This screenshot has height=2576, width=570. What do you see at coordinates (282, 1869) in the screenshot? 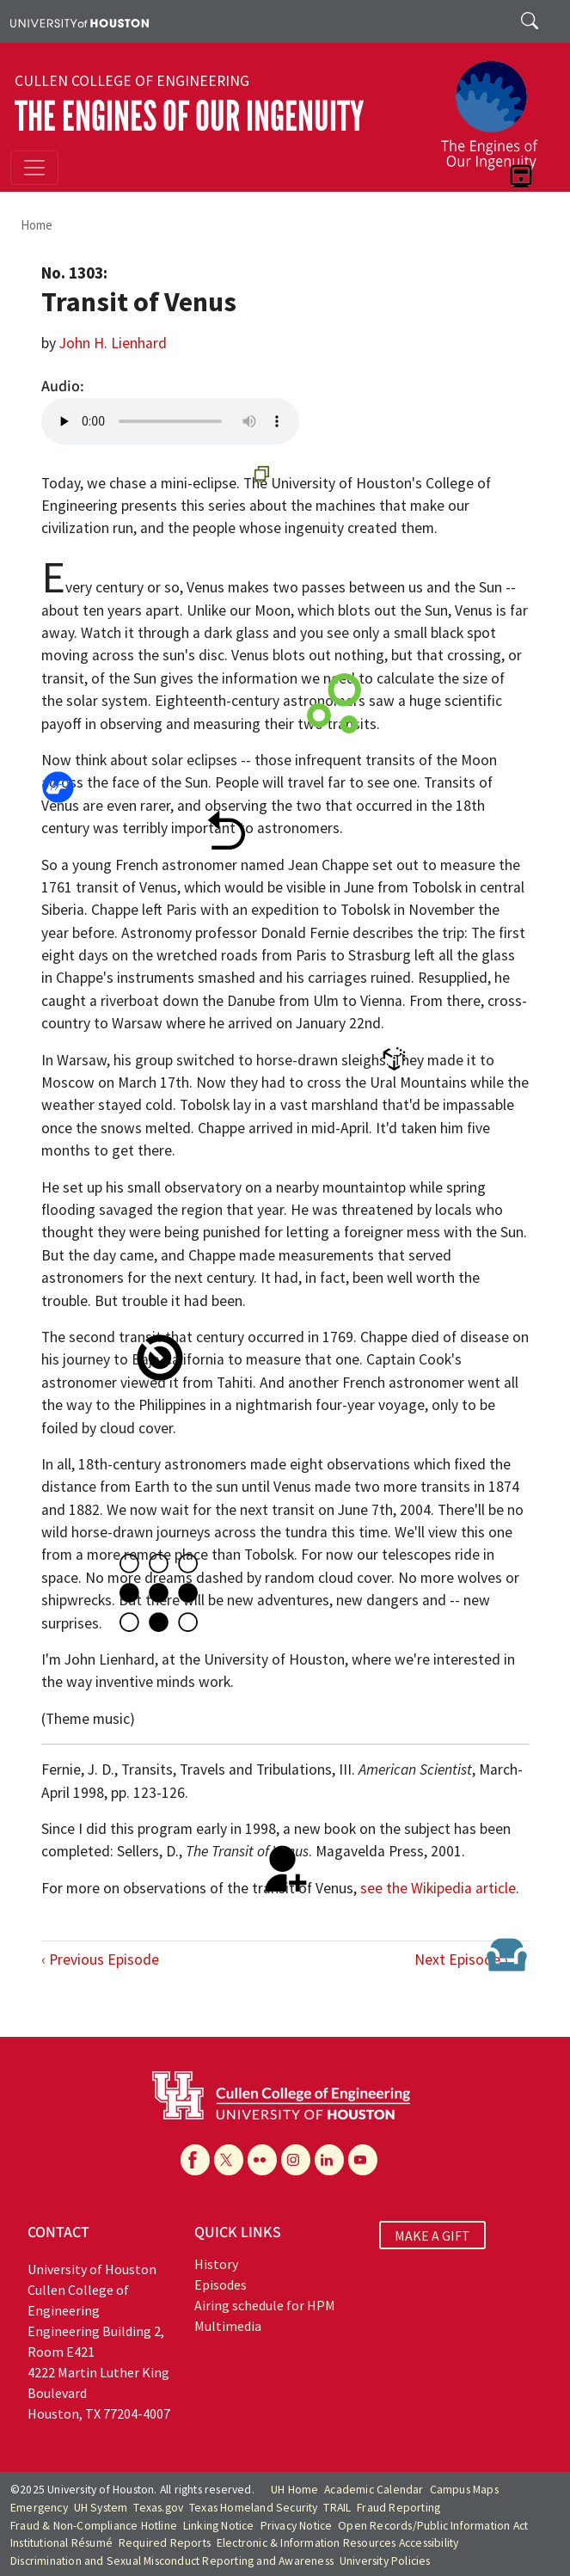
I see `add a new user or contact` at bounding box center [282, 1869].